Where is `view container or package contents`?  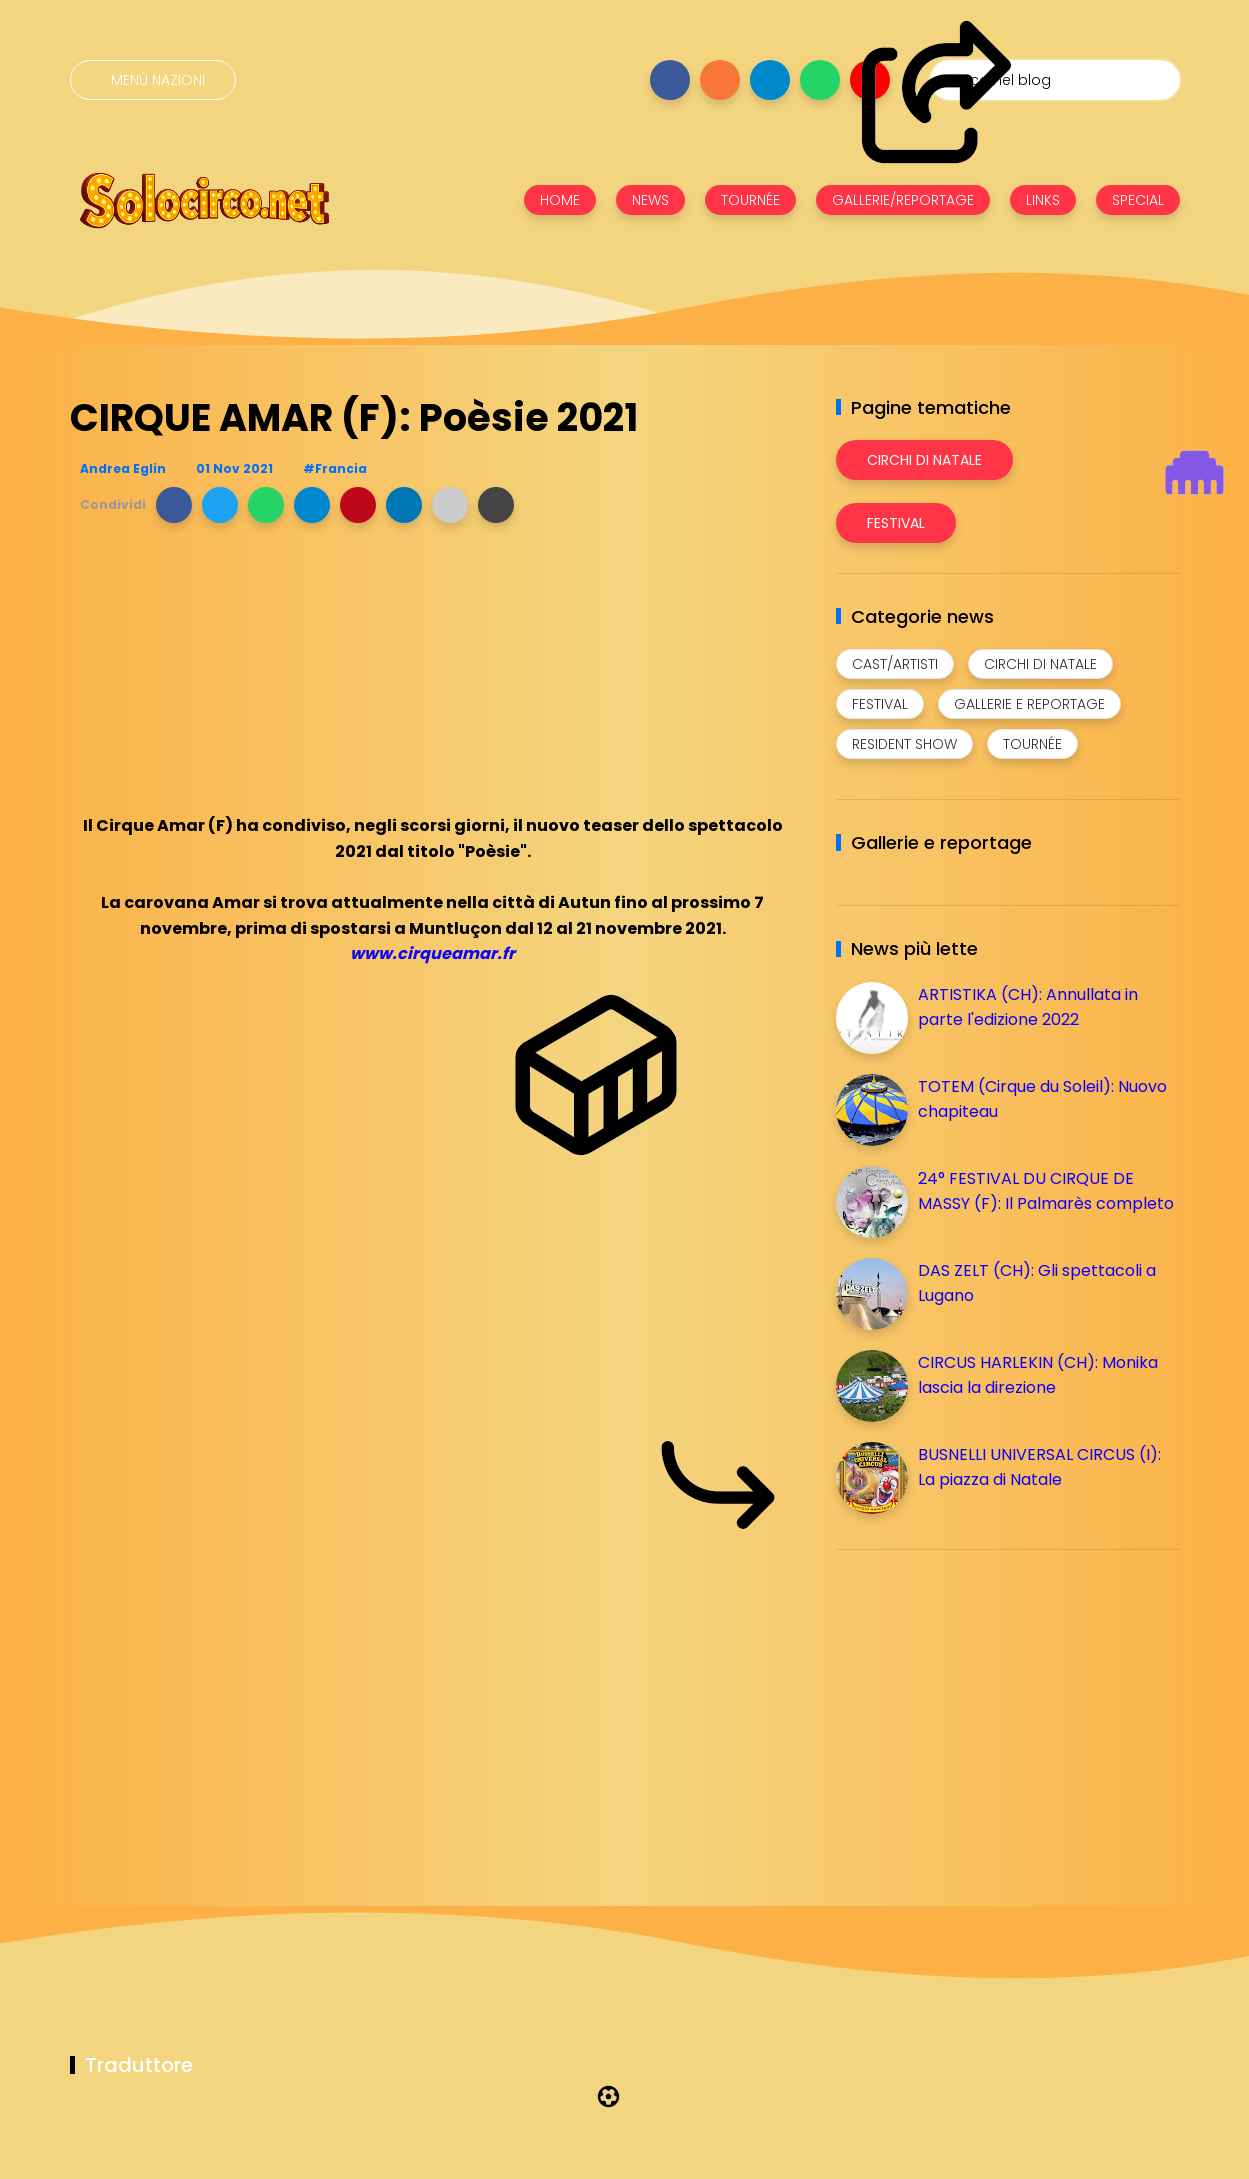 view container or package contents is located at coordinates (596, 1075).